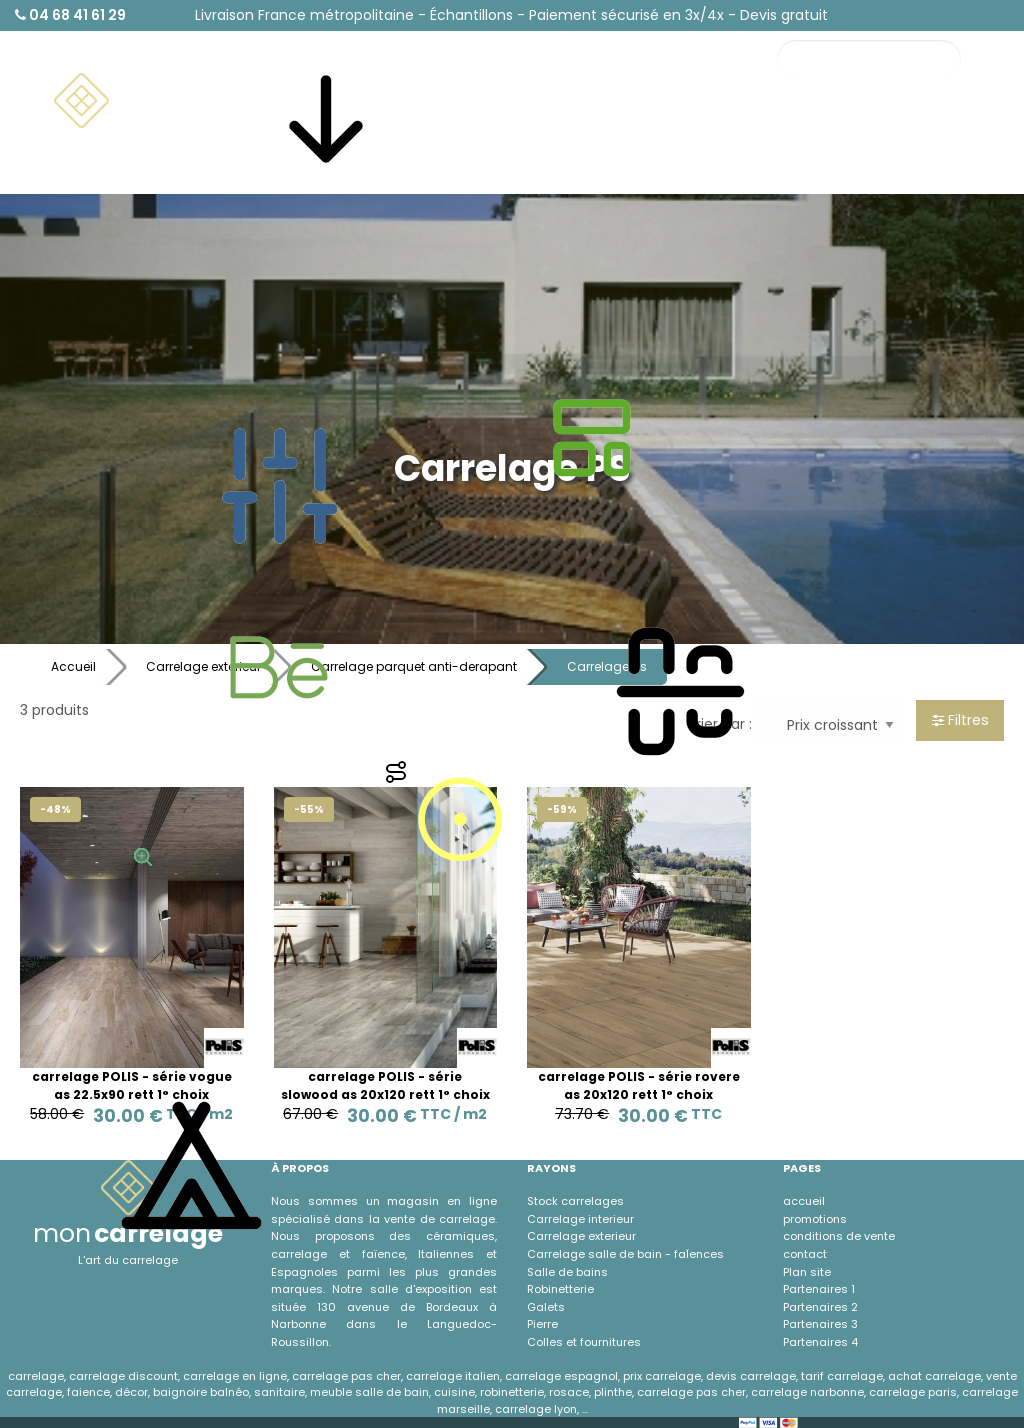 This screenshot has height=1428, width=1024. Describe the element at coordinates (396, 772) in the screenshot. I see `view directions or navigation route` at that location.